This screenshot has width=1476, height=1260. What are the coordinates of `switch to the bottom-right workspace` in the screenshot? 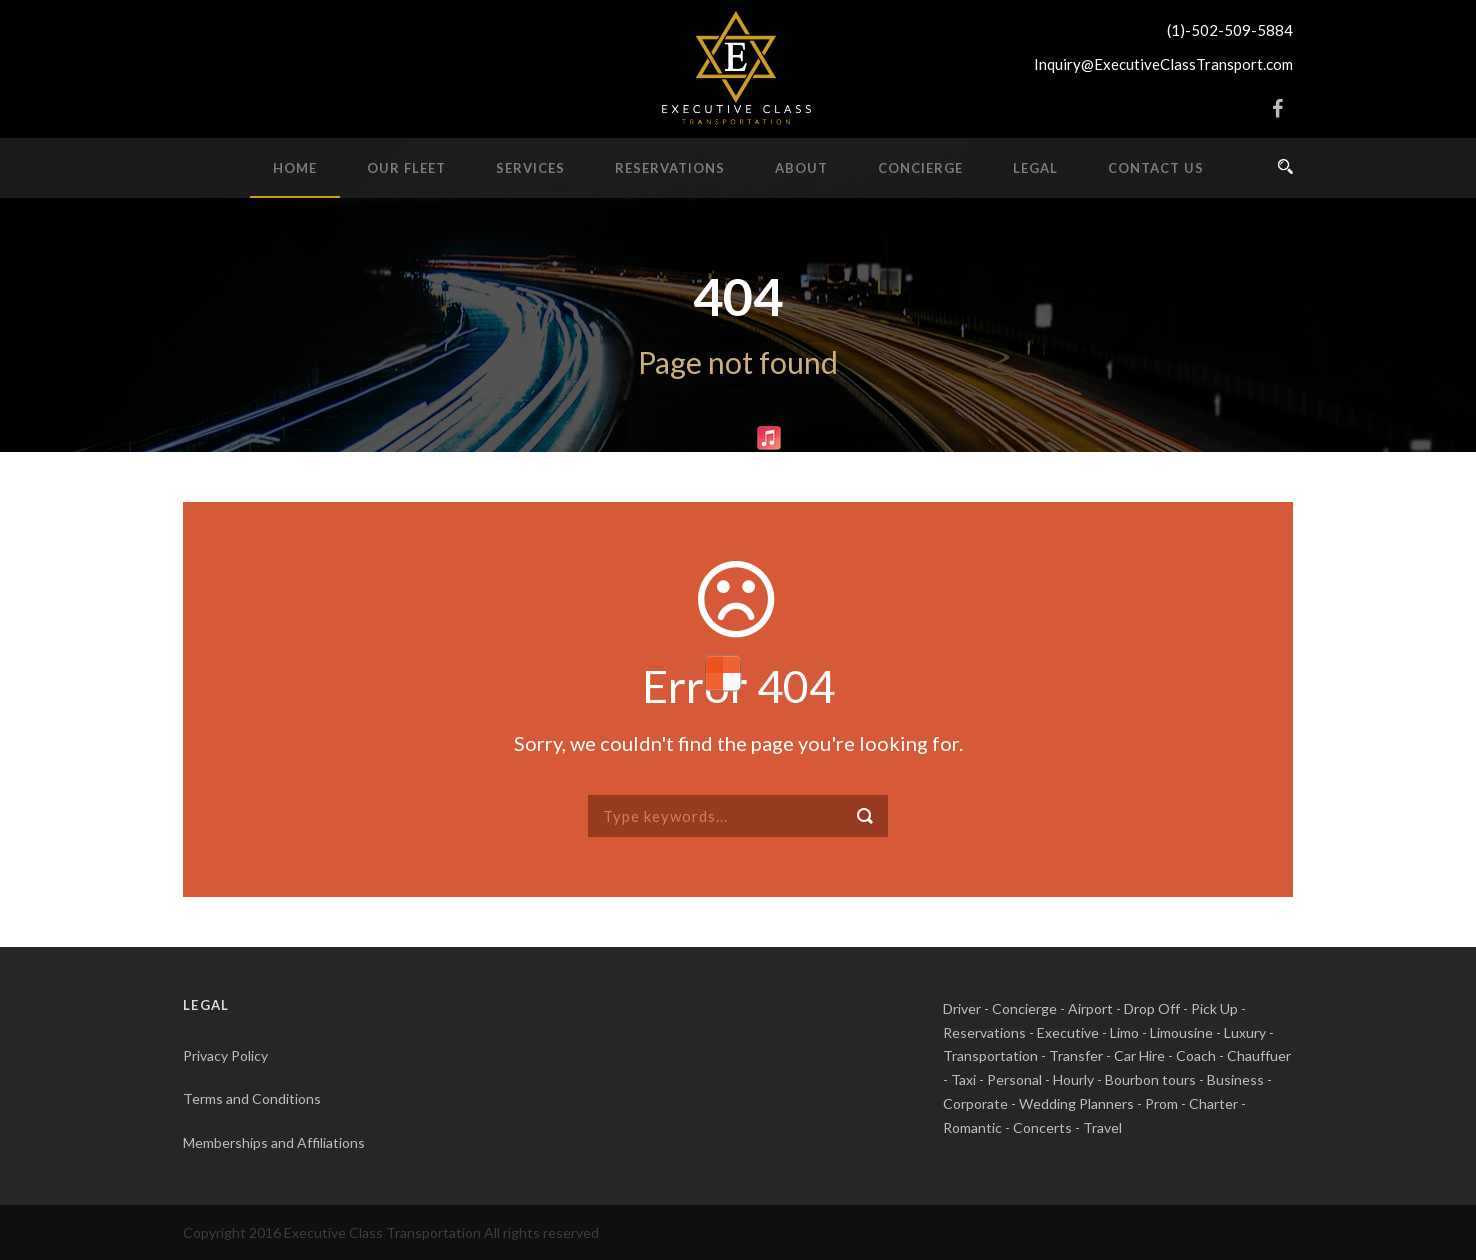 It's located at (723, 673).